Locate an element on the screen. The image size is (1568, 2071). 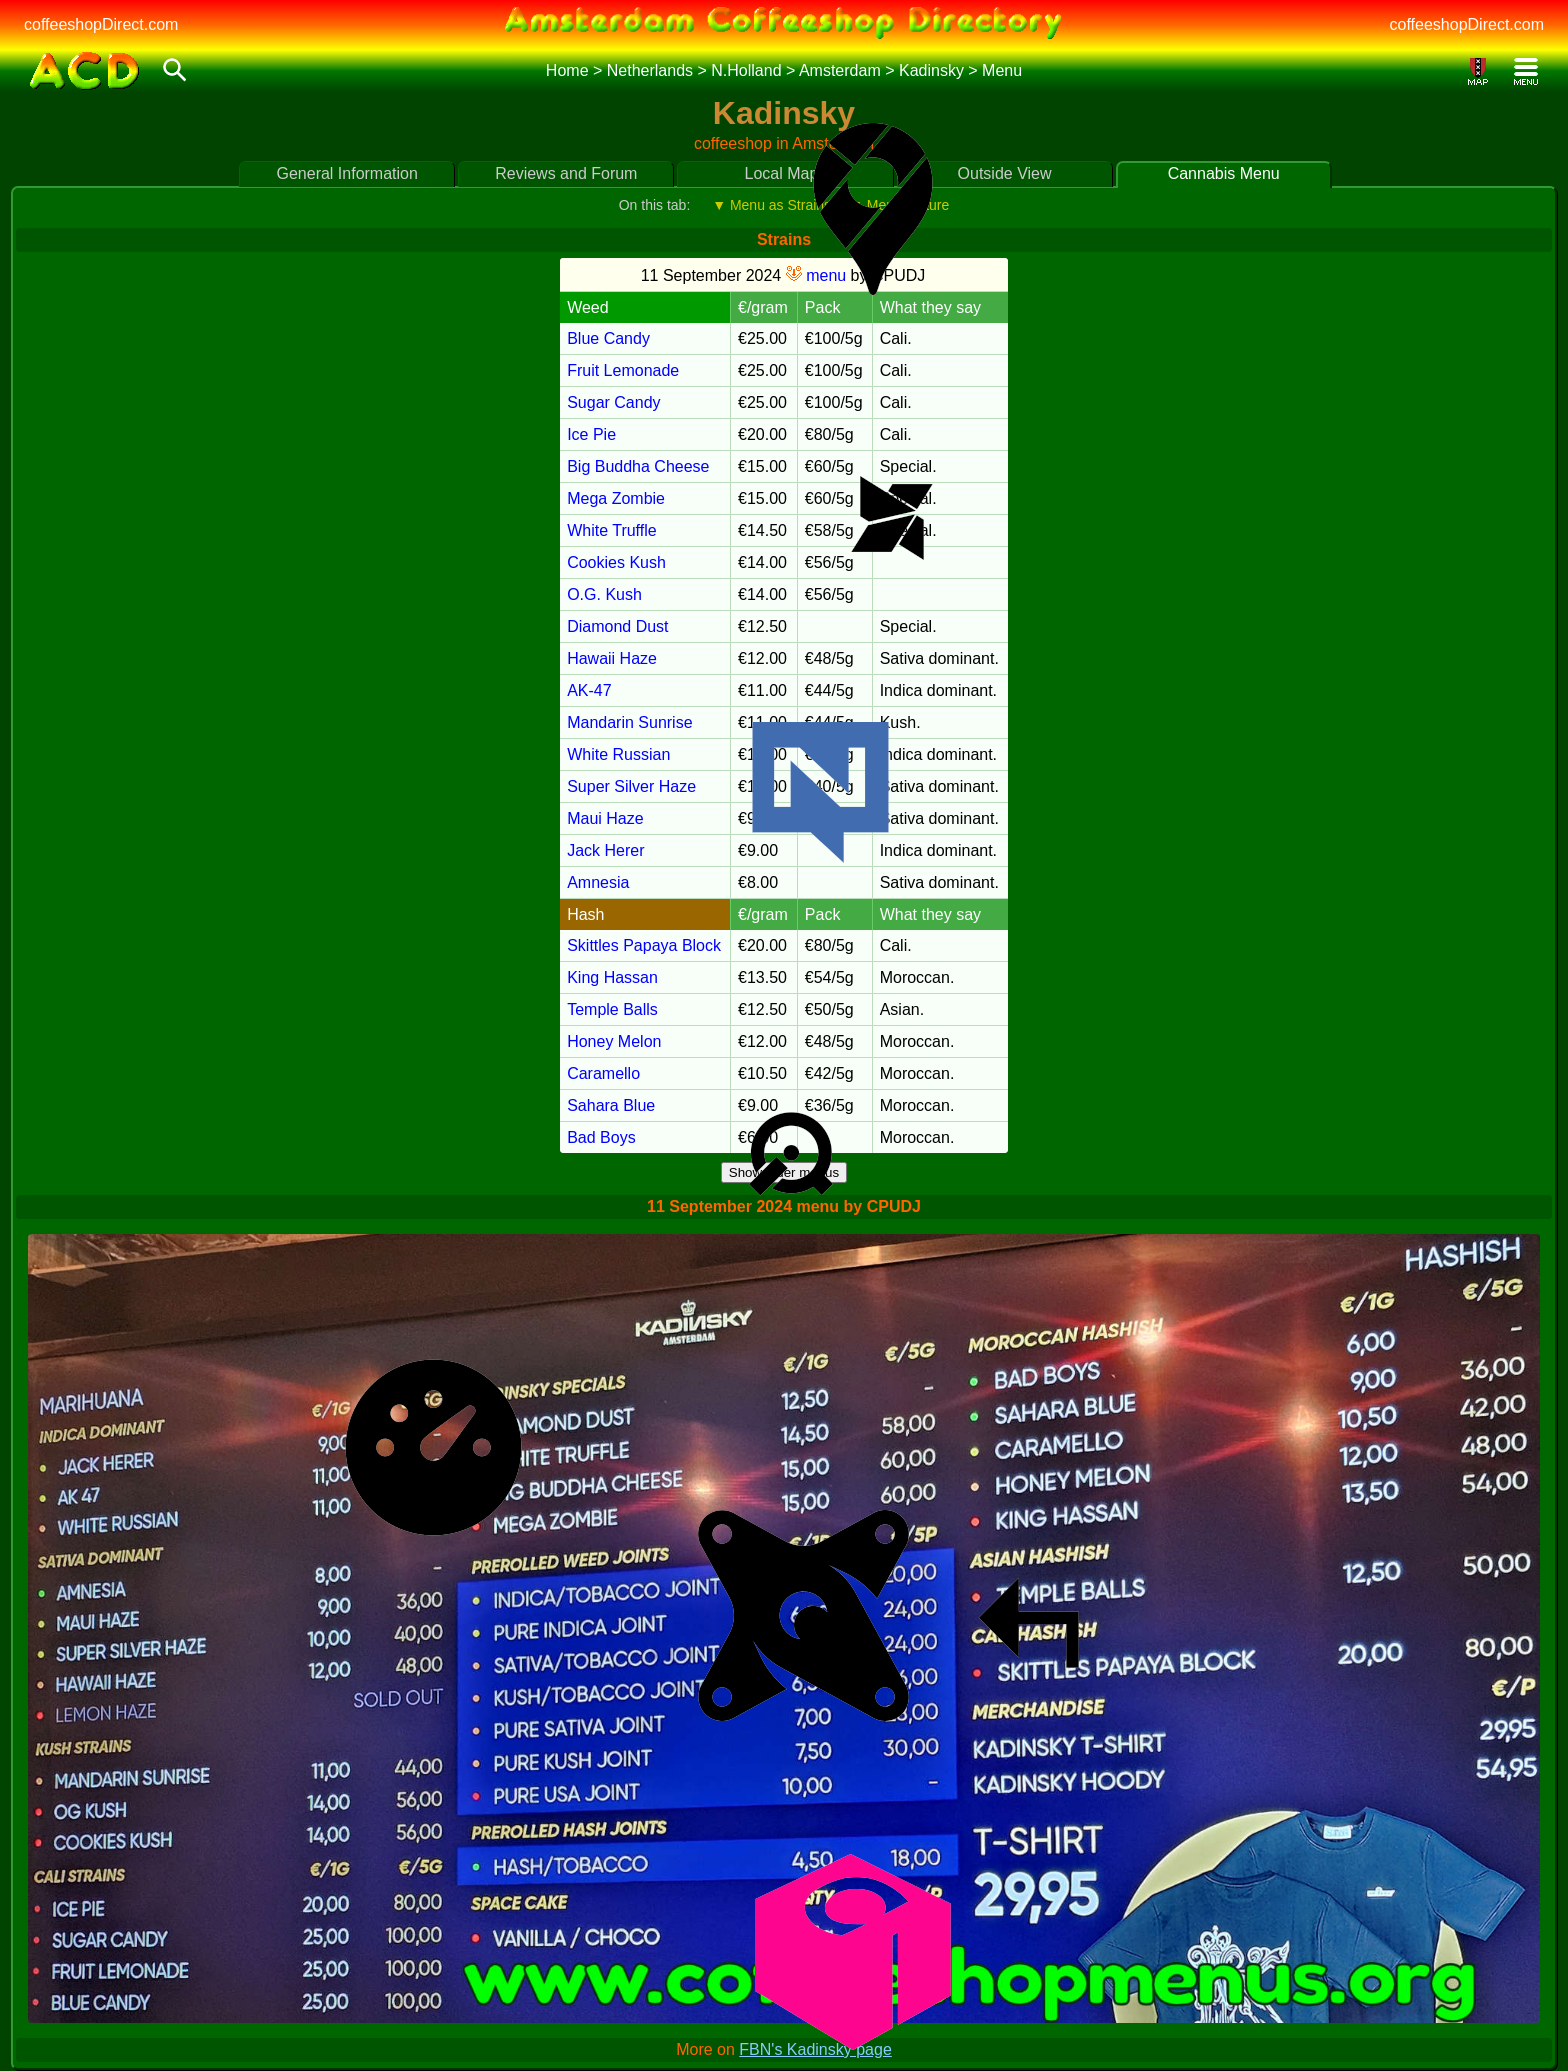
reply to a message is located at coordinates (1035, 1624).